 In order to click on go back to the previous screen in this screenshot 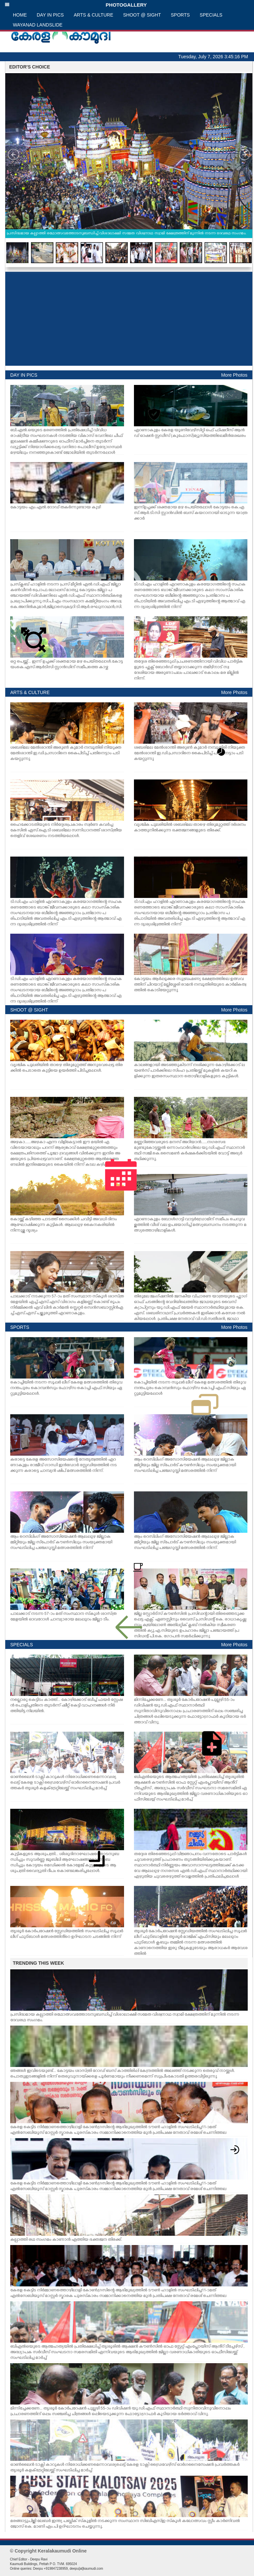, I will do `click(129, 1626)`.